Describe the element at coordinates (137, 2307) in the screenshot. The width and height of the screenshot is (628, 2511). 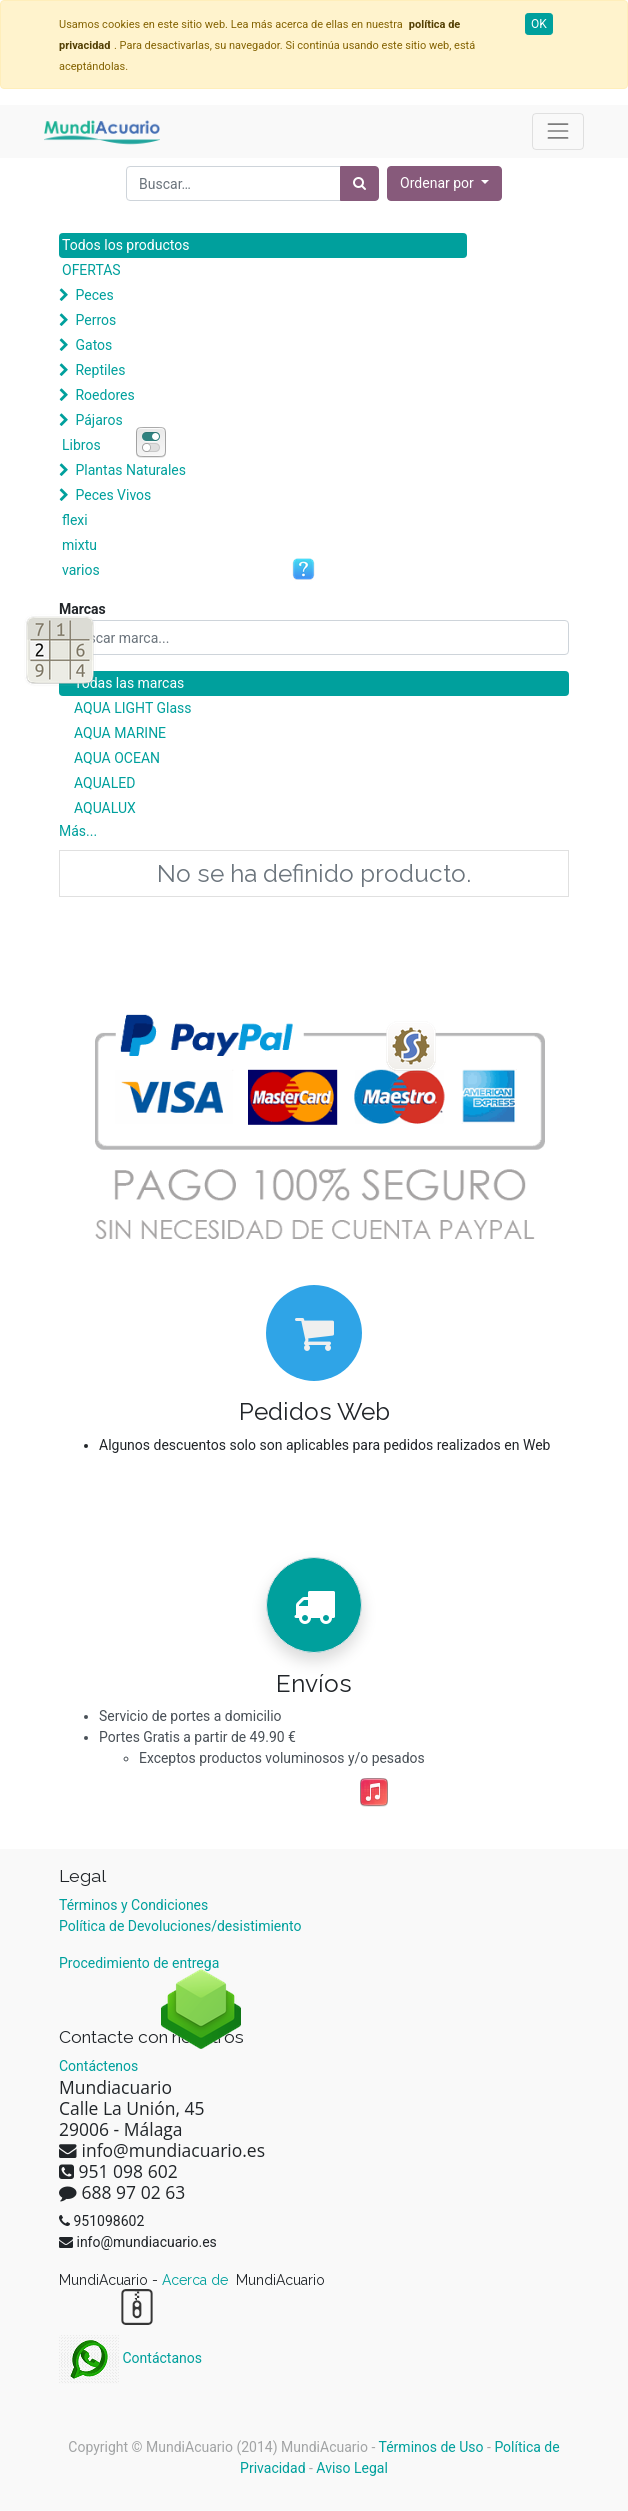
I see `open archive or compressed file manager` at that location.